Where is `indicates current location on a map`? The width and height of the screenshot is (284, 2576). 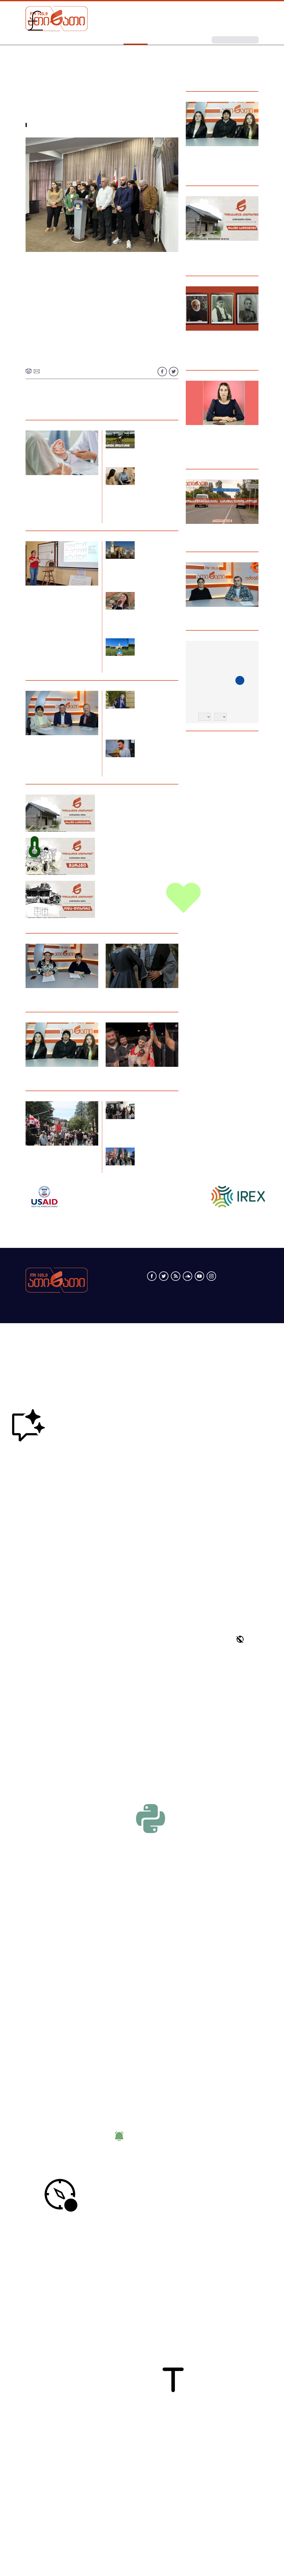
indicates current location on a map is located at coordinates (60, 2194).